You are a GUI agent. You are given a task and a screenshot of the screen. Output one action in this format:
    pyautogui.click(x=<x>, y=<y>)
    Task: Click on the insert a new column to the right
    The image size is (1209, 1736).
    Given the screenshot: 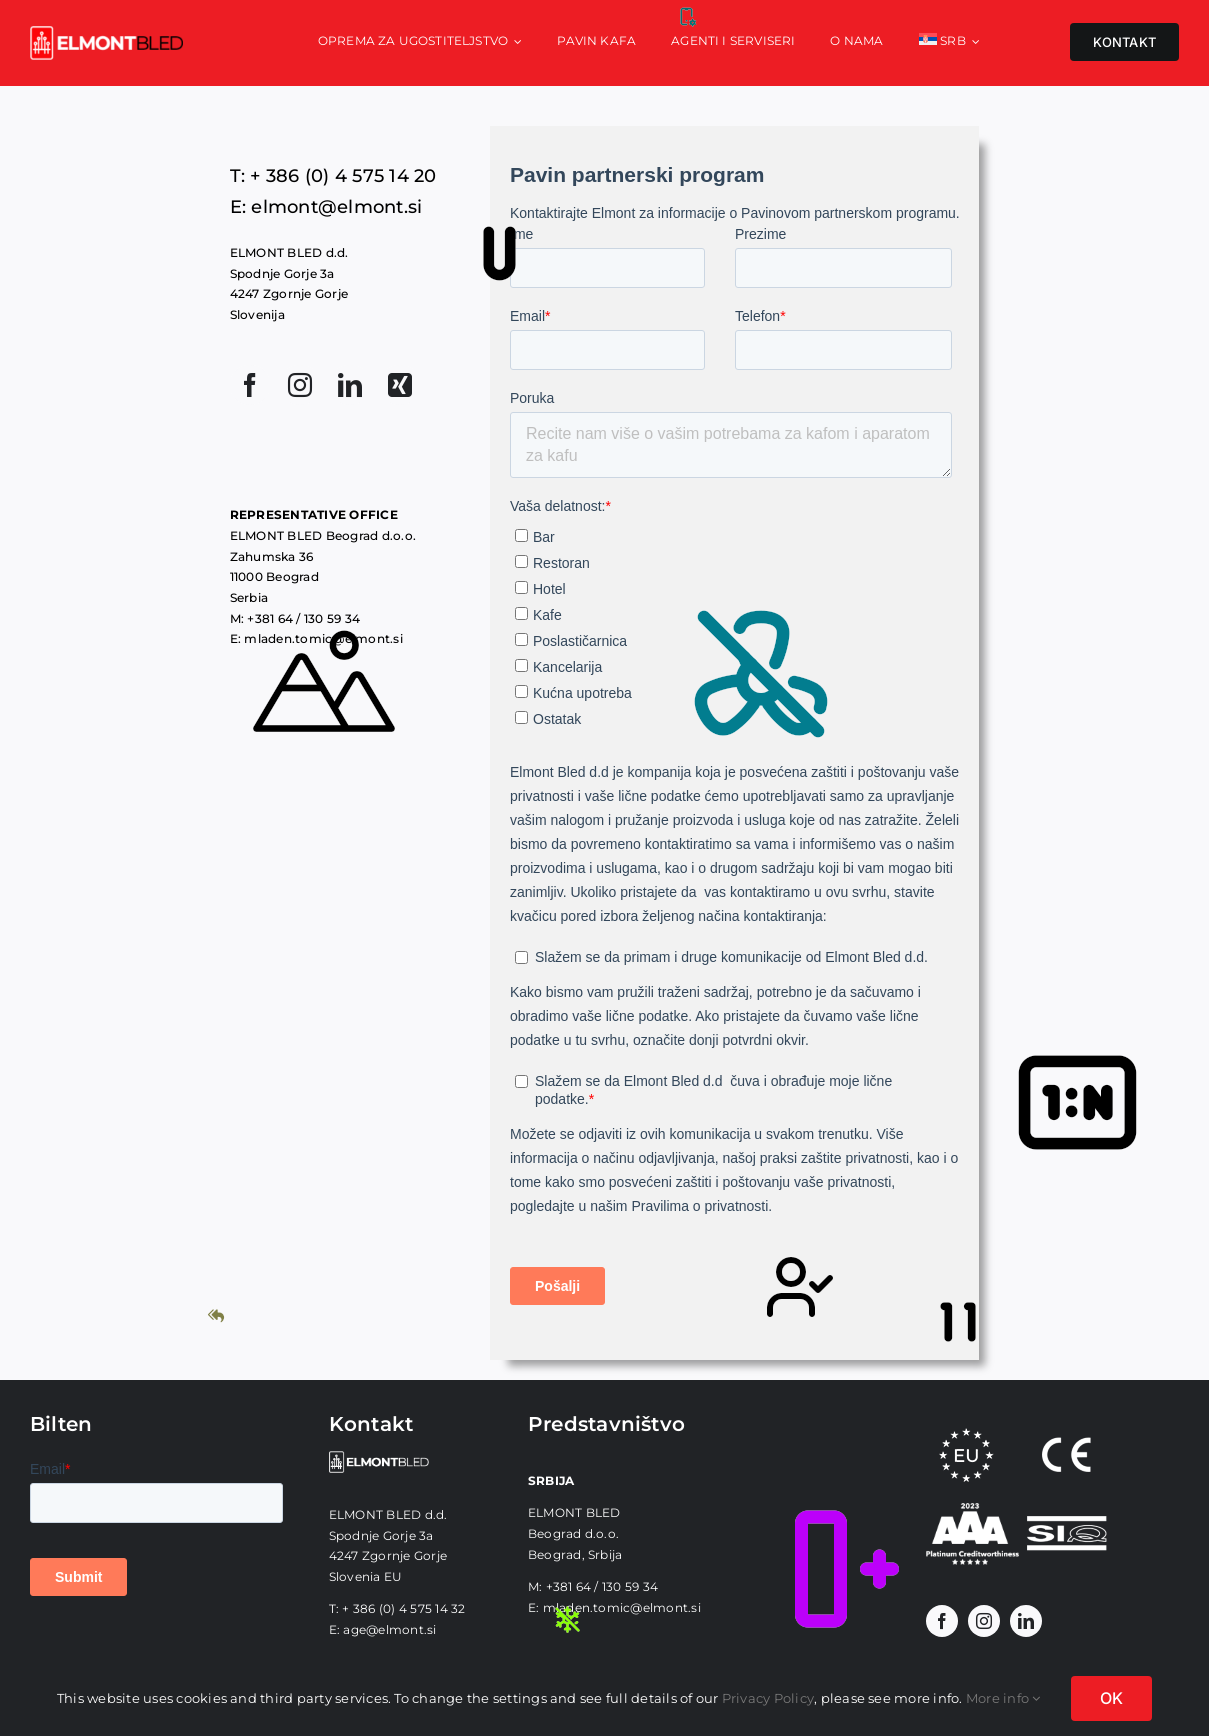 What is the action you would take?
    pyautogui.click(x=847, y=1569)
    